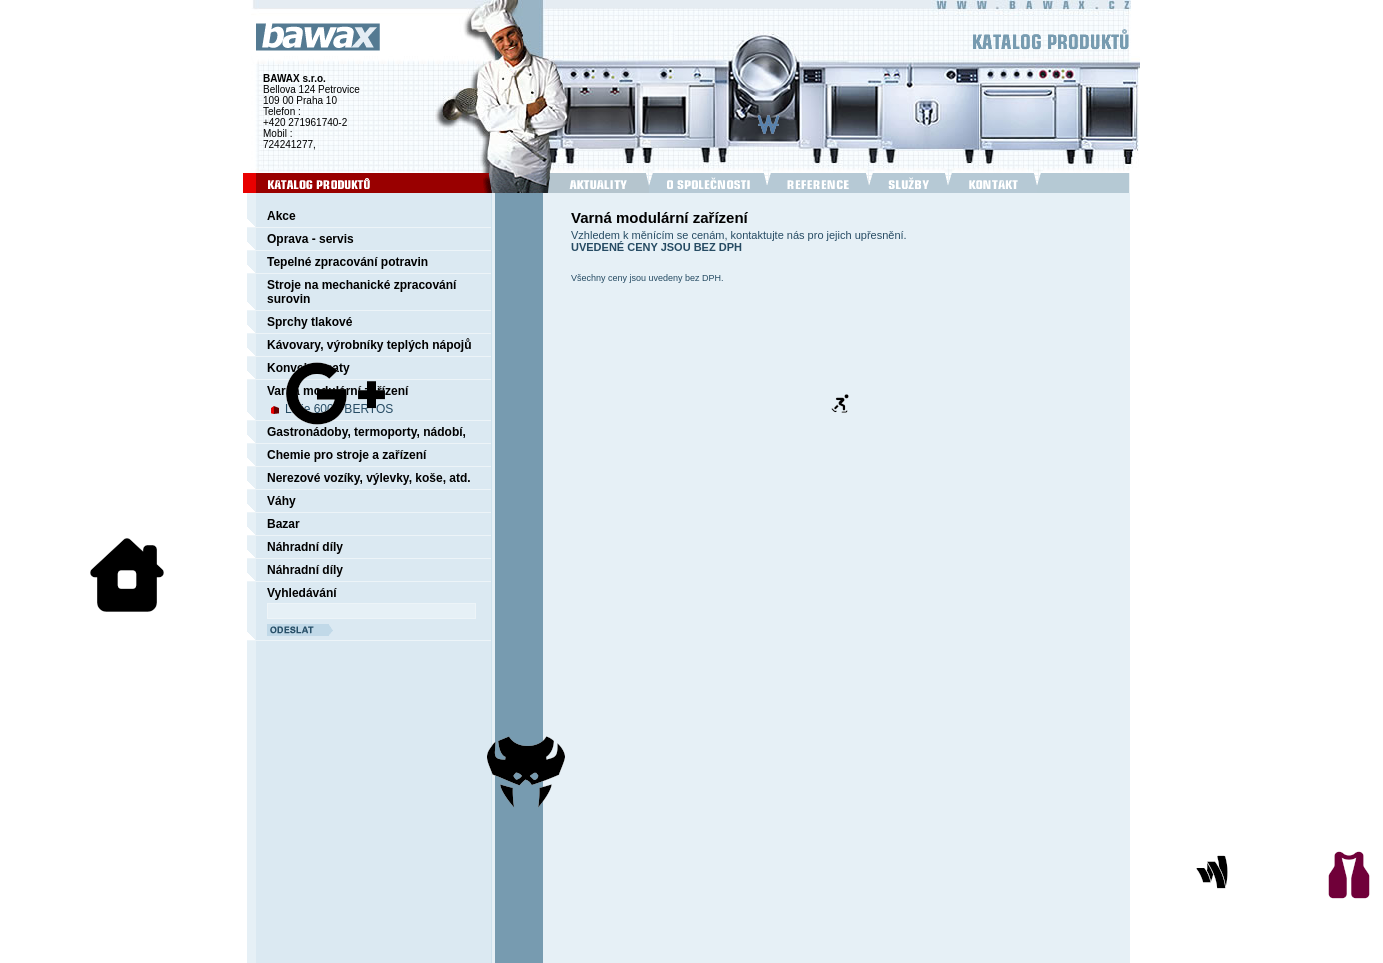 This screenshot has height=963, width=1383. I want to click on indicates ice skating or winter sports activity, so click(840, 403).